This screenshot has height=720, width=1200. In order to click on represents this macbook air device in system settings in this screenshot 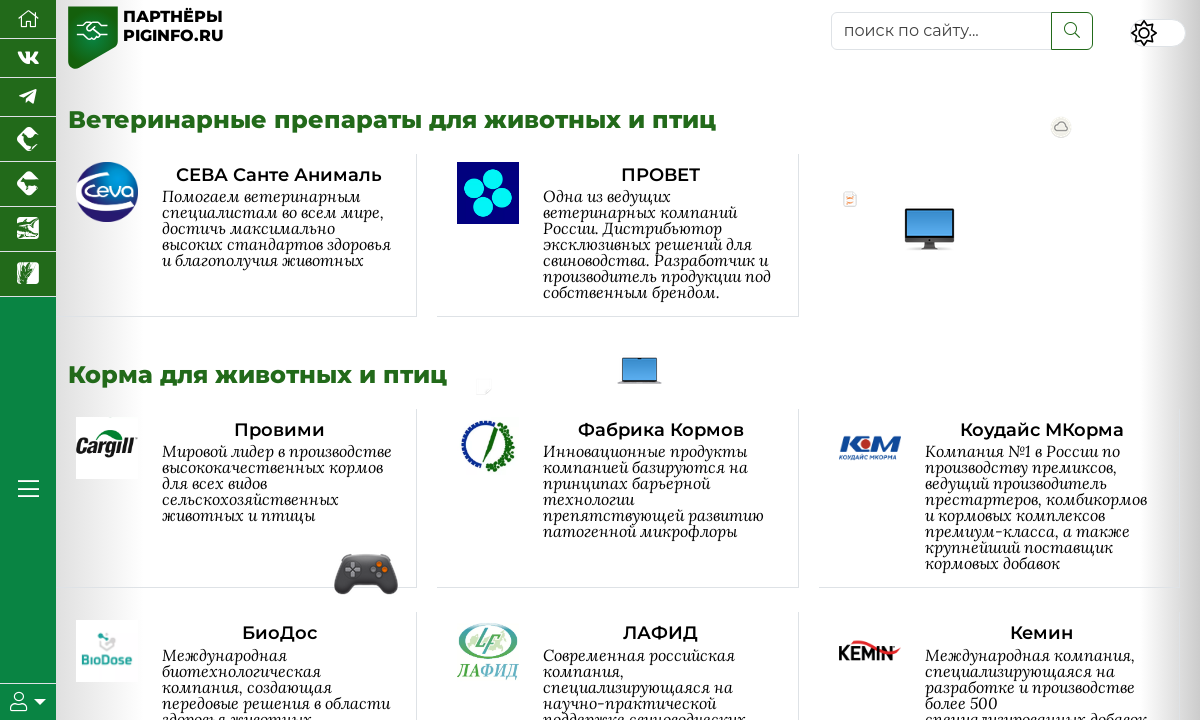, I will do `click(639, 368)`.